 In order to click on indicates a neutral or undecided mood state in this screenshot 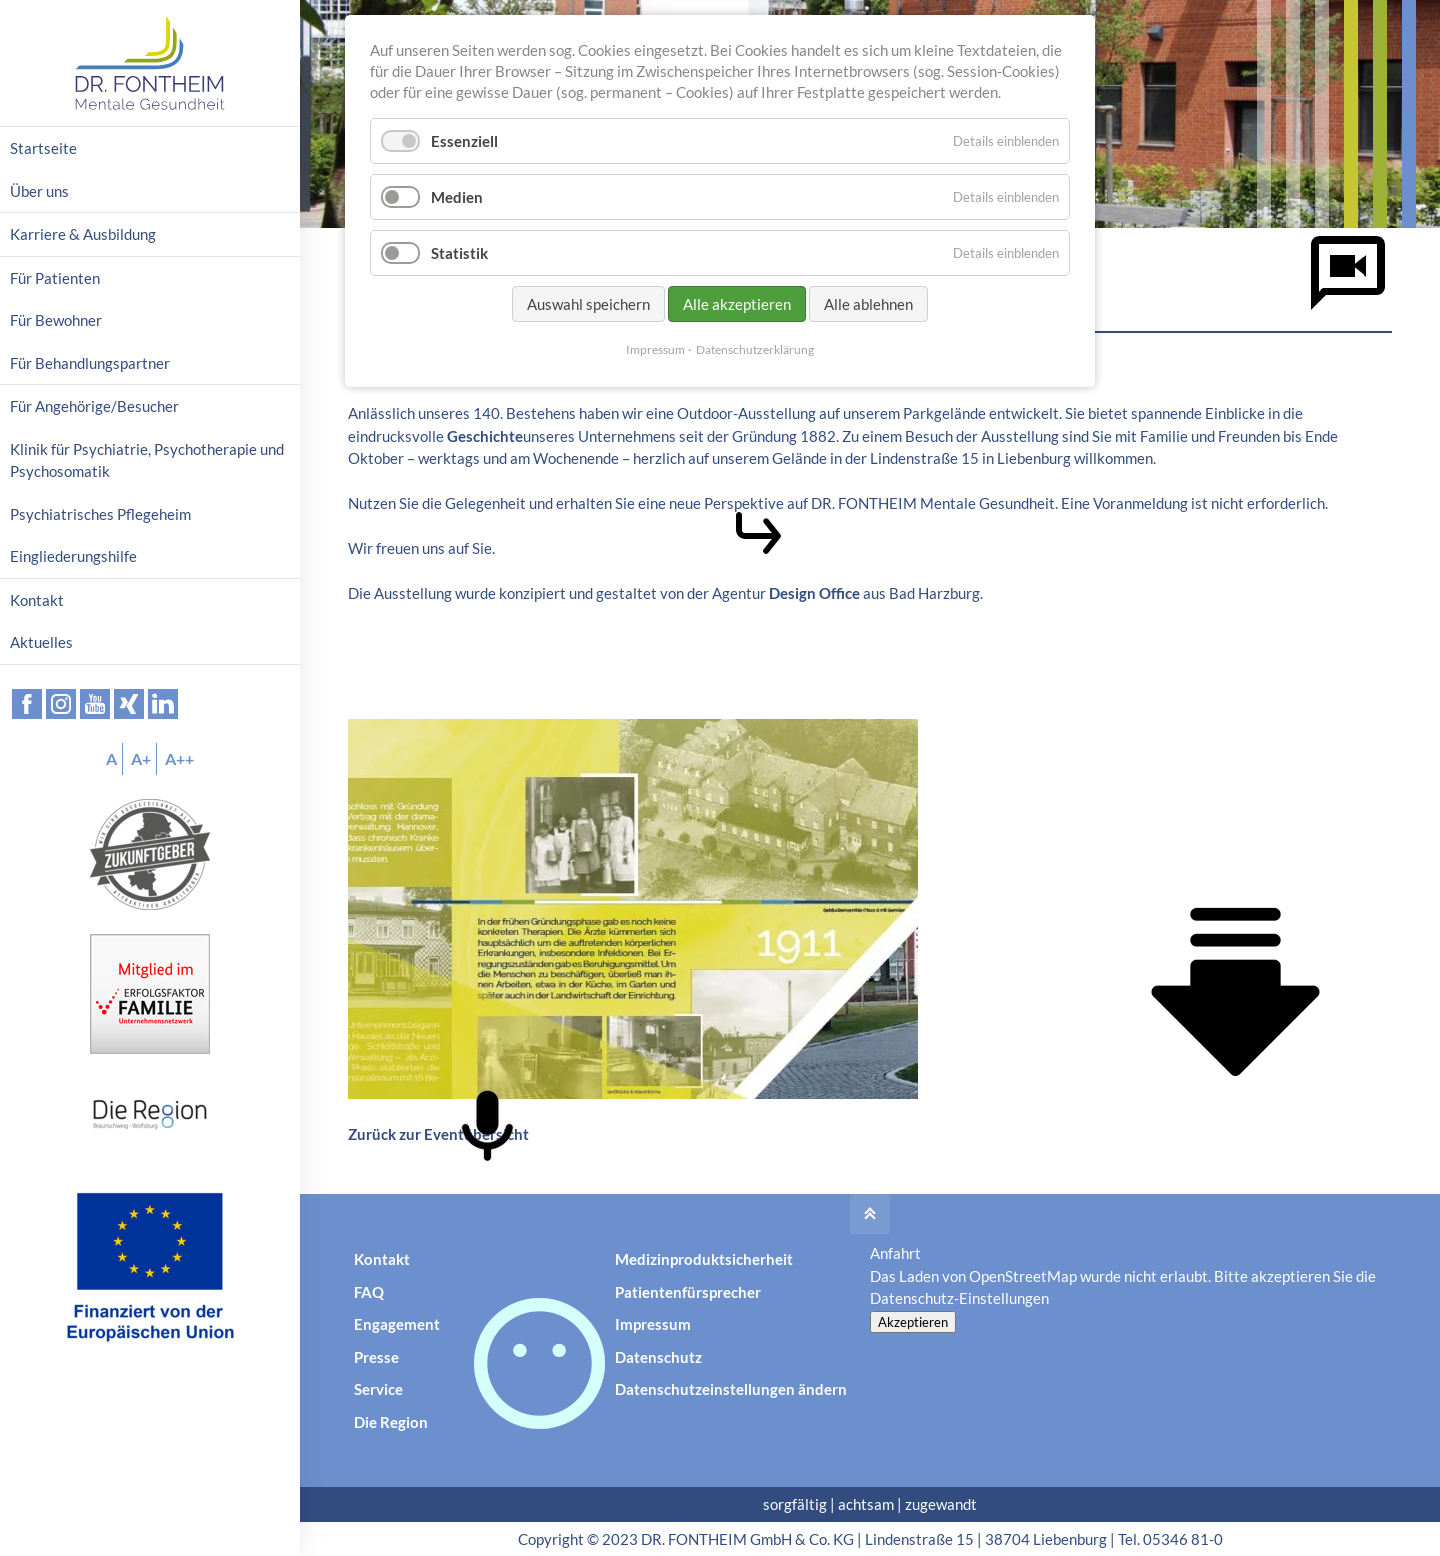, I will do `click(539, 1363)`.